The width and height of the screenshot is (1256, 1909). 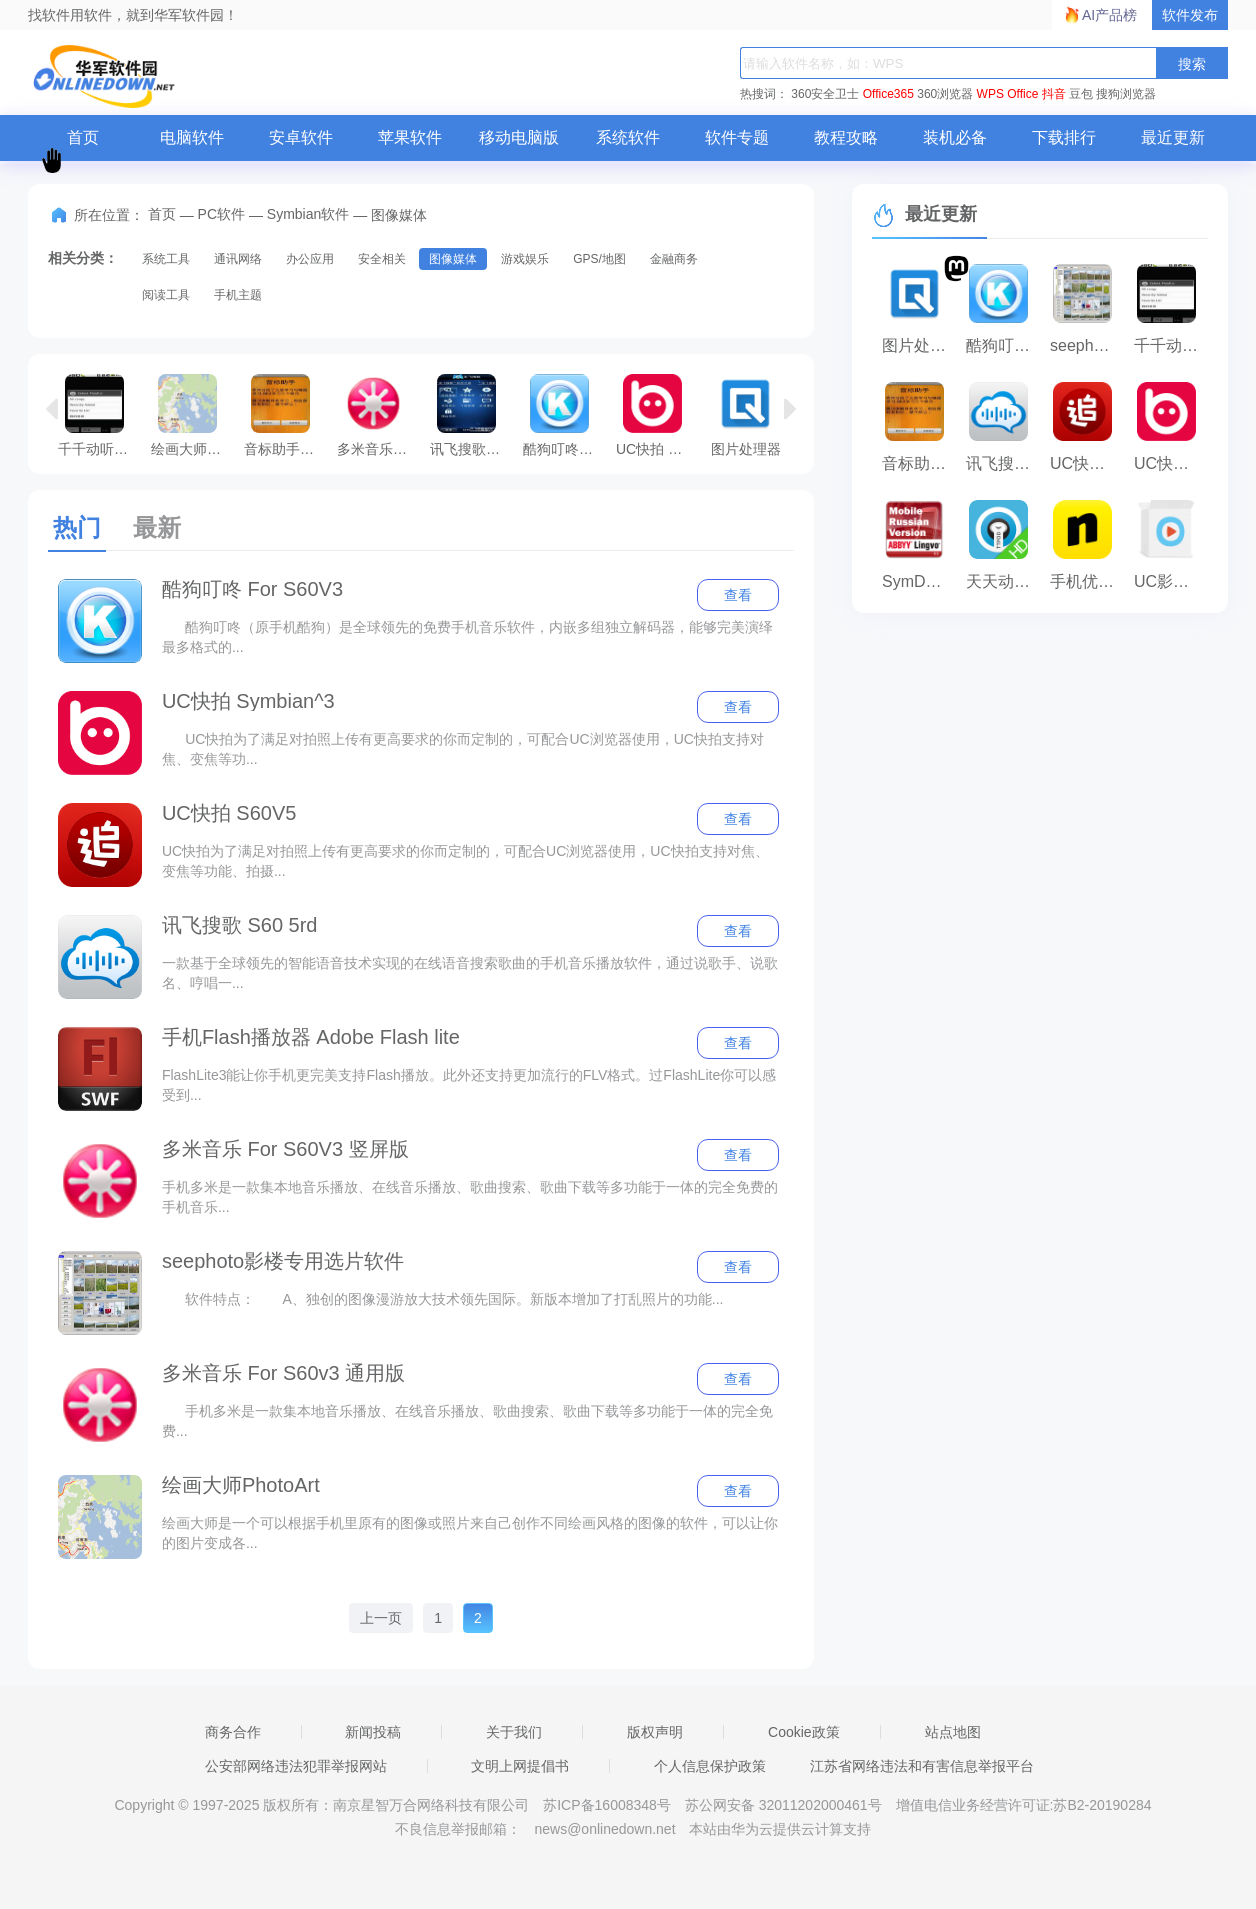 What do you see at coordinates (51, 160) in the screenshot?
I see `stop or halt an action` at bounding box center [51, 160].